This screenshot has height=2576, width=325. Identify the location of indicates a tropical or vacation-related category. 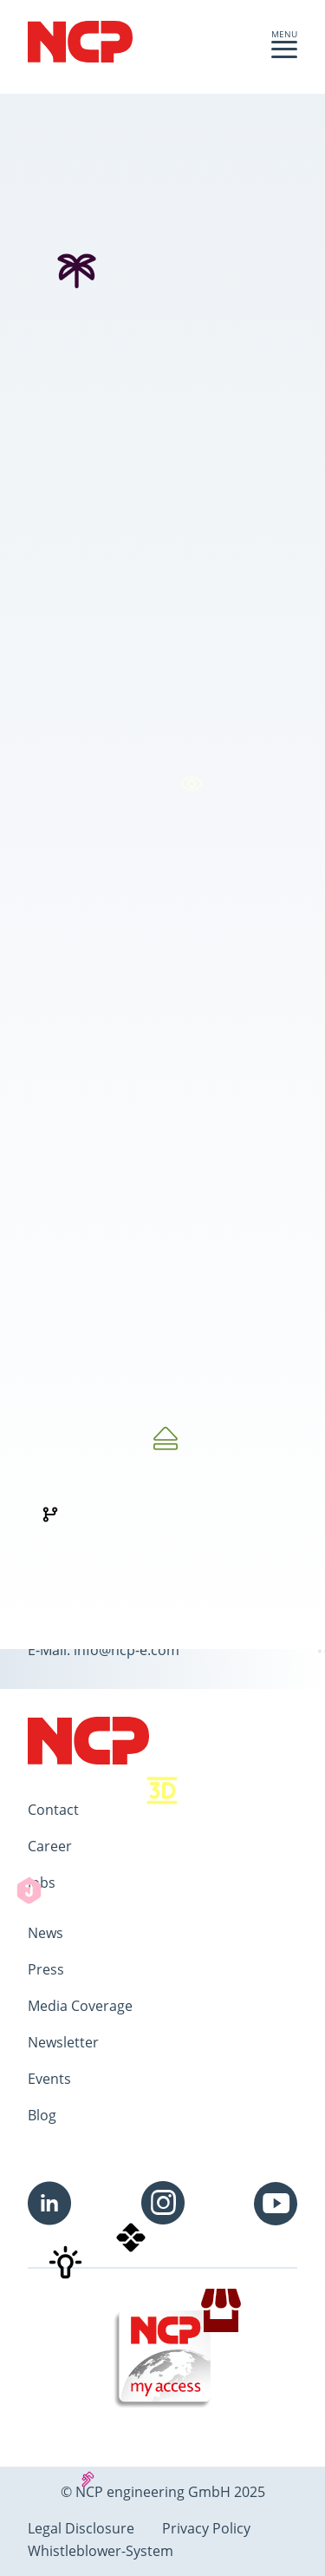
(76, 270).